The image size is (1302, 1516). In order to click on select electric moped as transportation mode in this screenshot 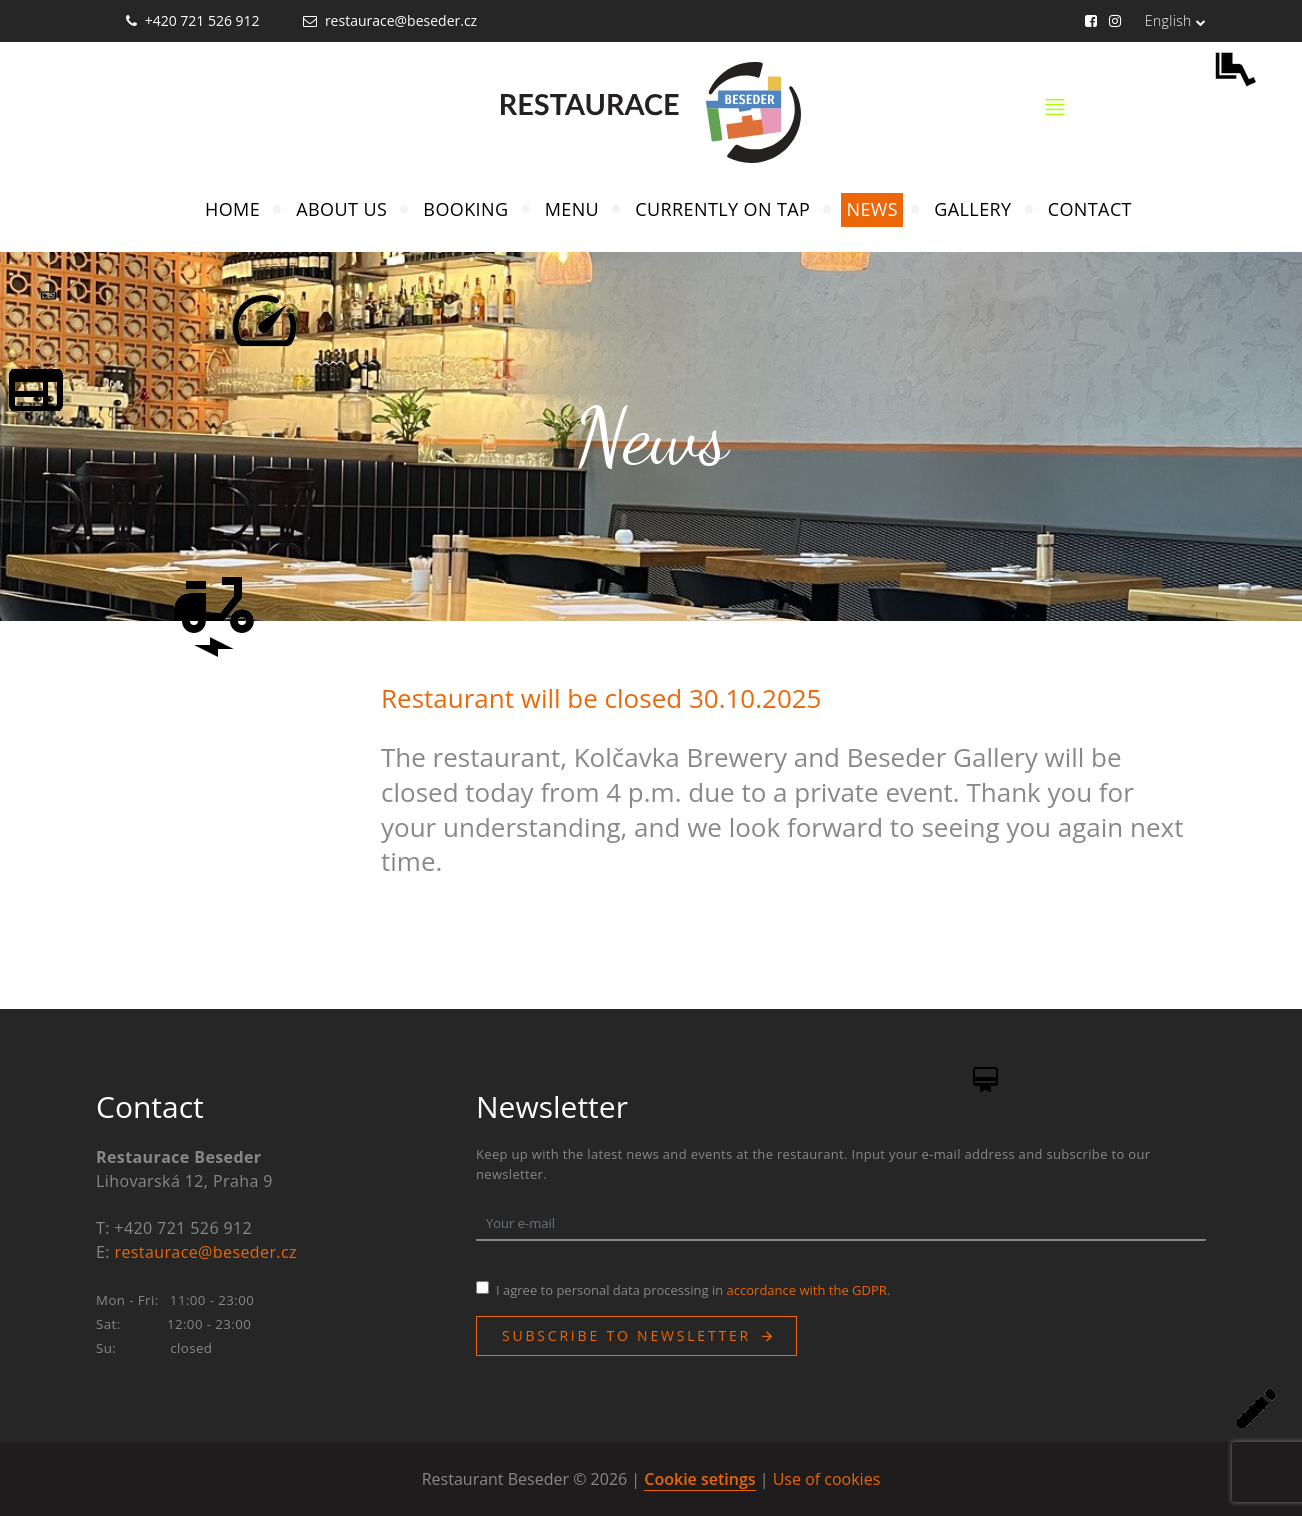, I will do `click(214, 613)`.